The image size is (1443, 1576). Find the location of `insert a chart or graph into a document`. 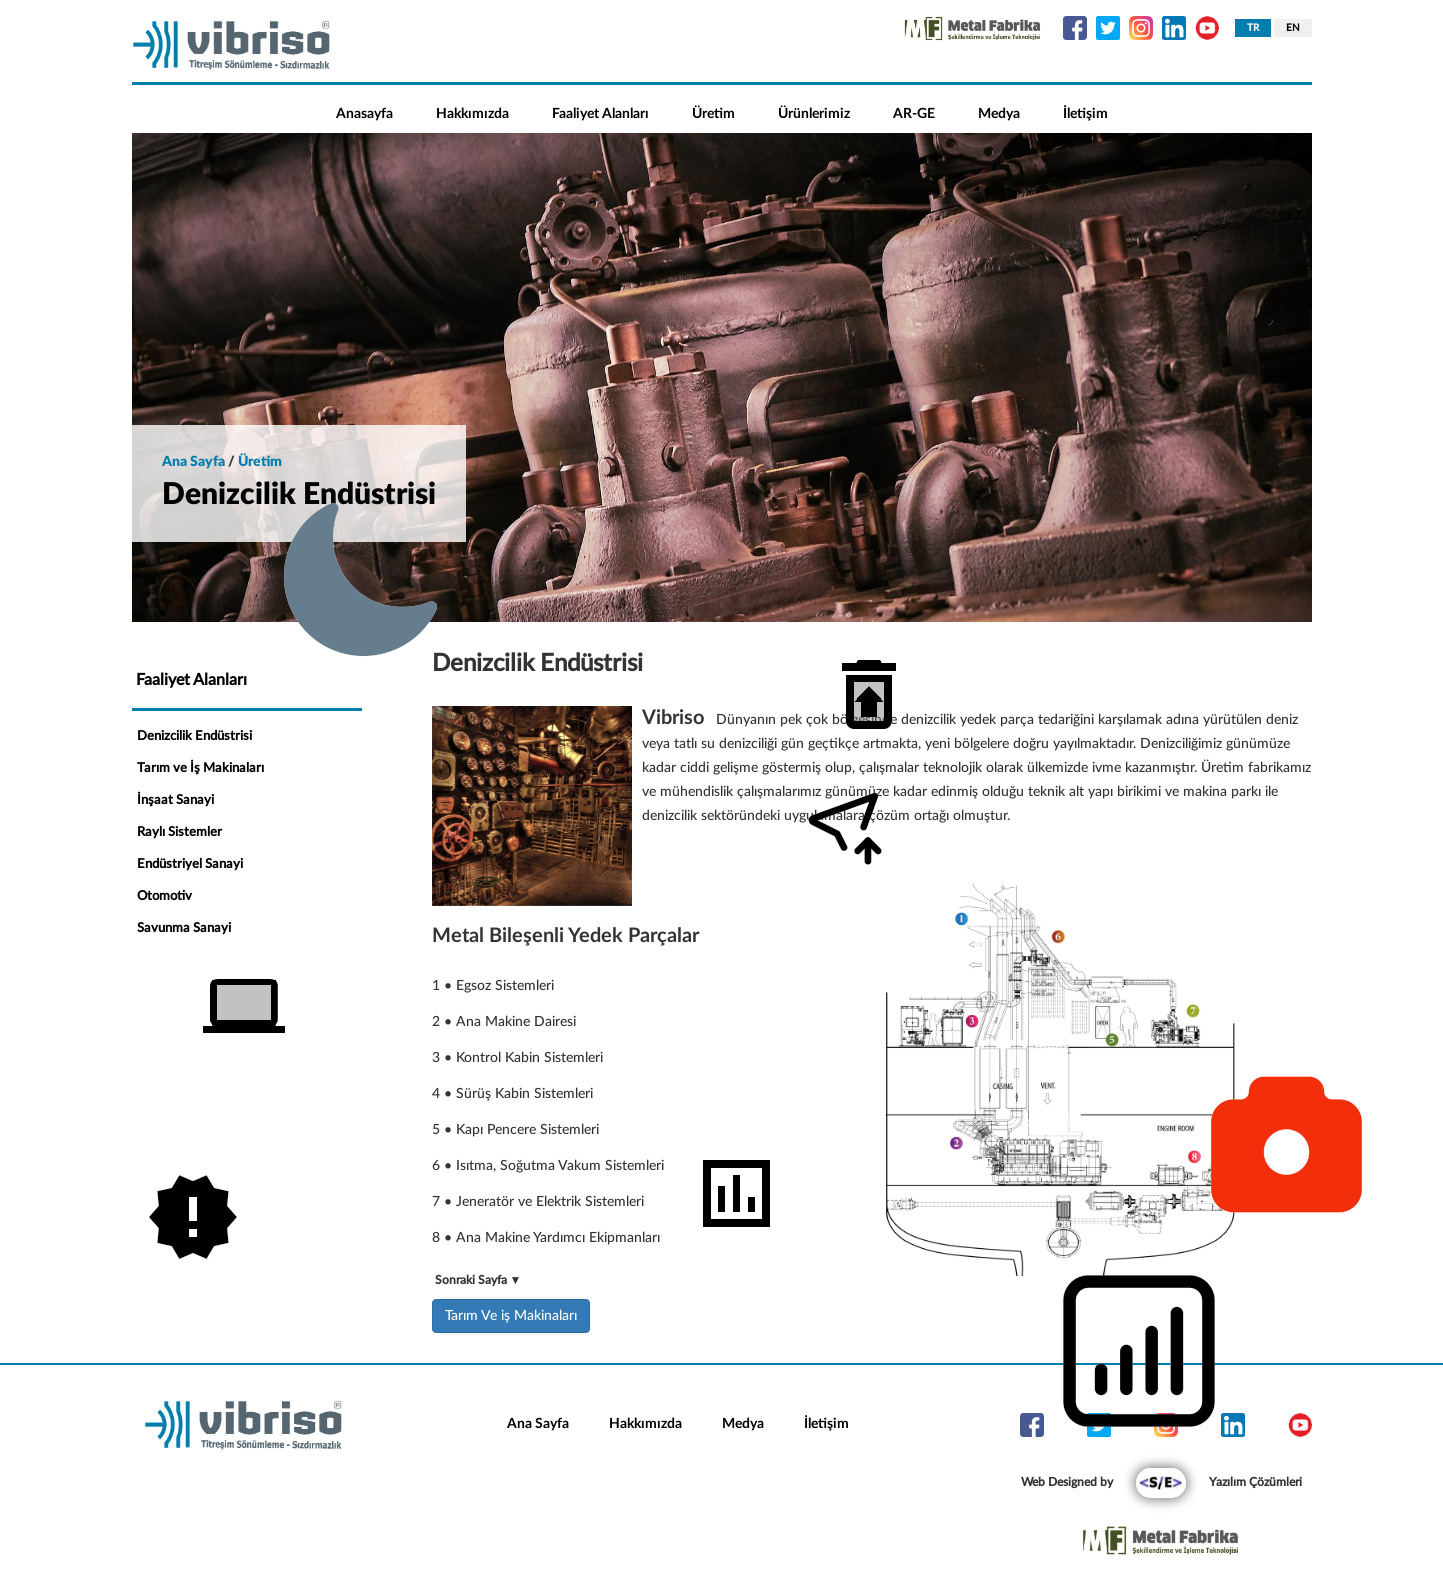

insert a chart or graph into a document is located at coordinates (736, 1193).